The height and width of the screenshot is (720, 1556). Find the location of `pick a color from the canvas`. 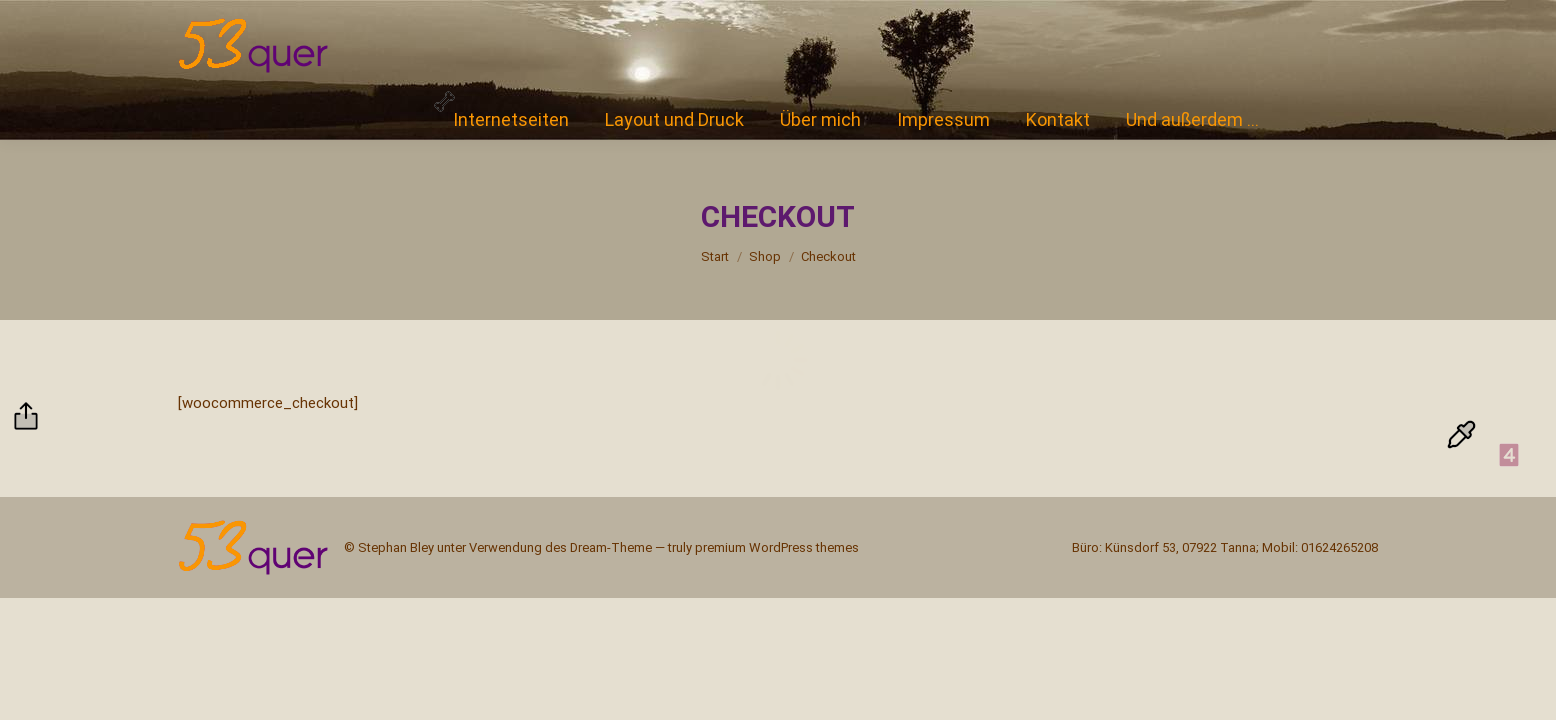

pick a color from the canvas is located at coordinates (1461, 434).